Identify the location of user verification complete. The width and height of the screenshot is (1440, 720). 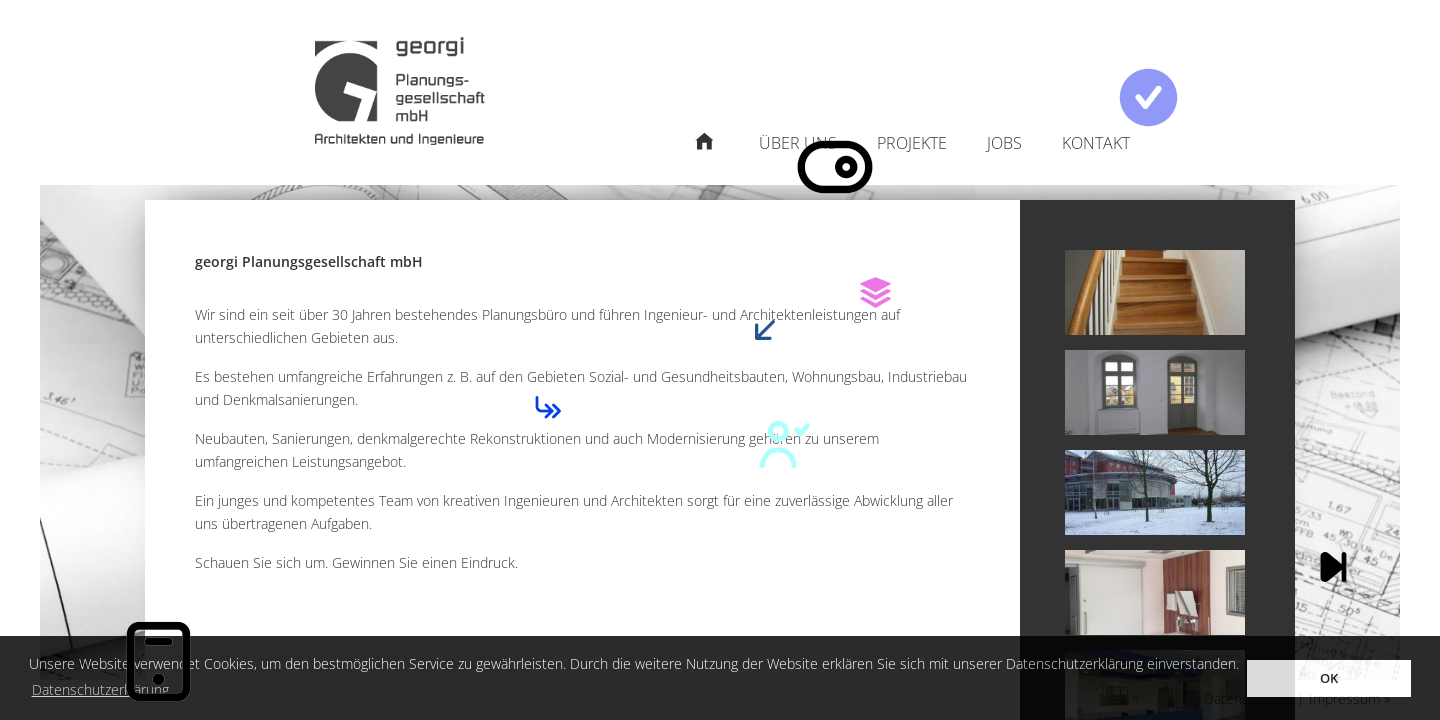
(783, 444).